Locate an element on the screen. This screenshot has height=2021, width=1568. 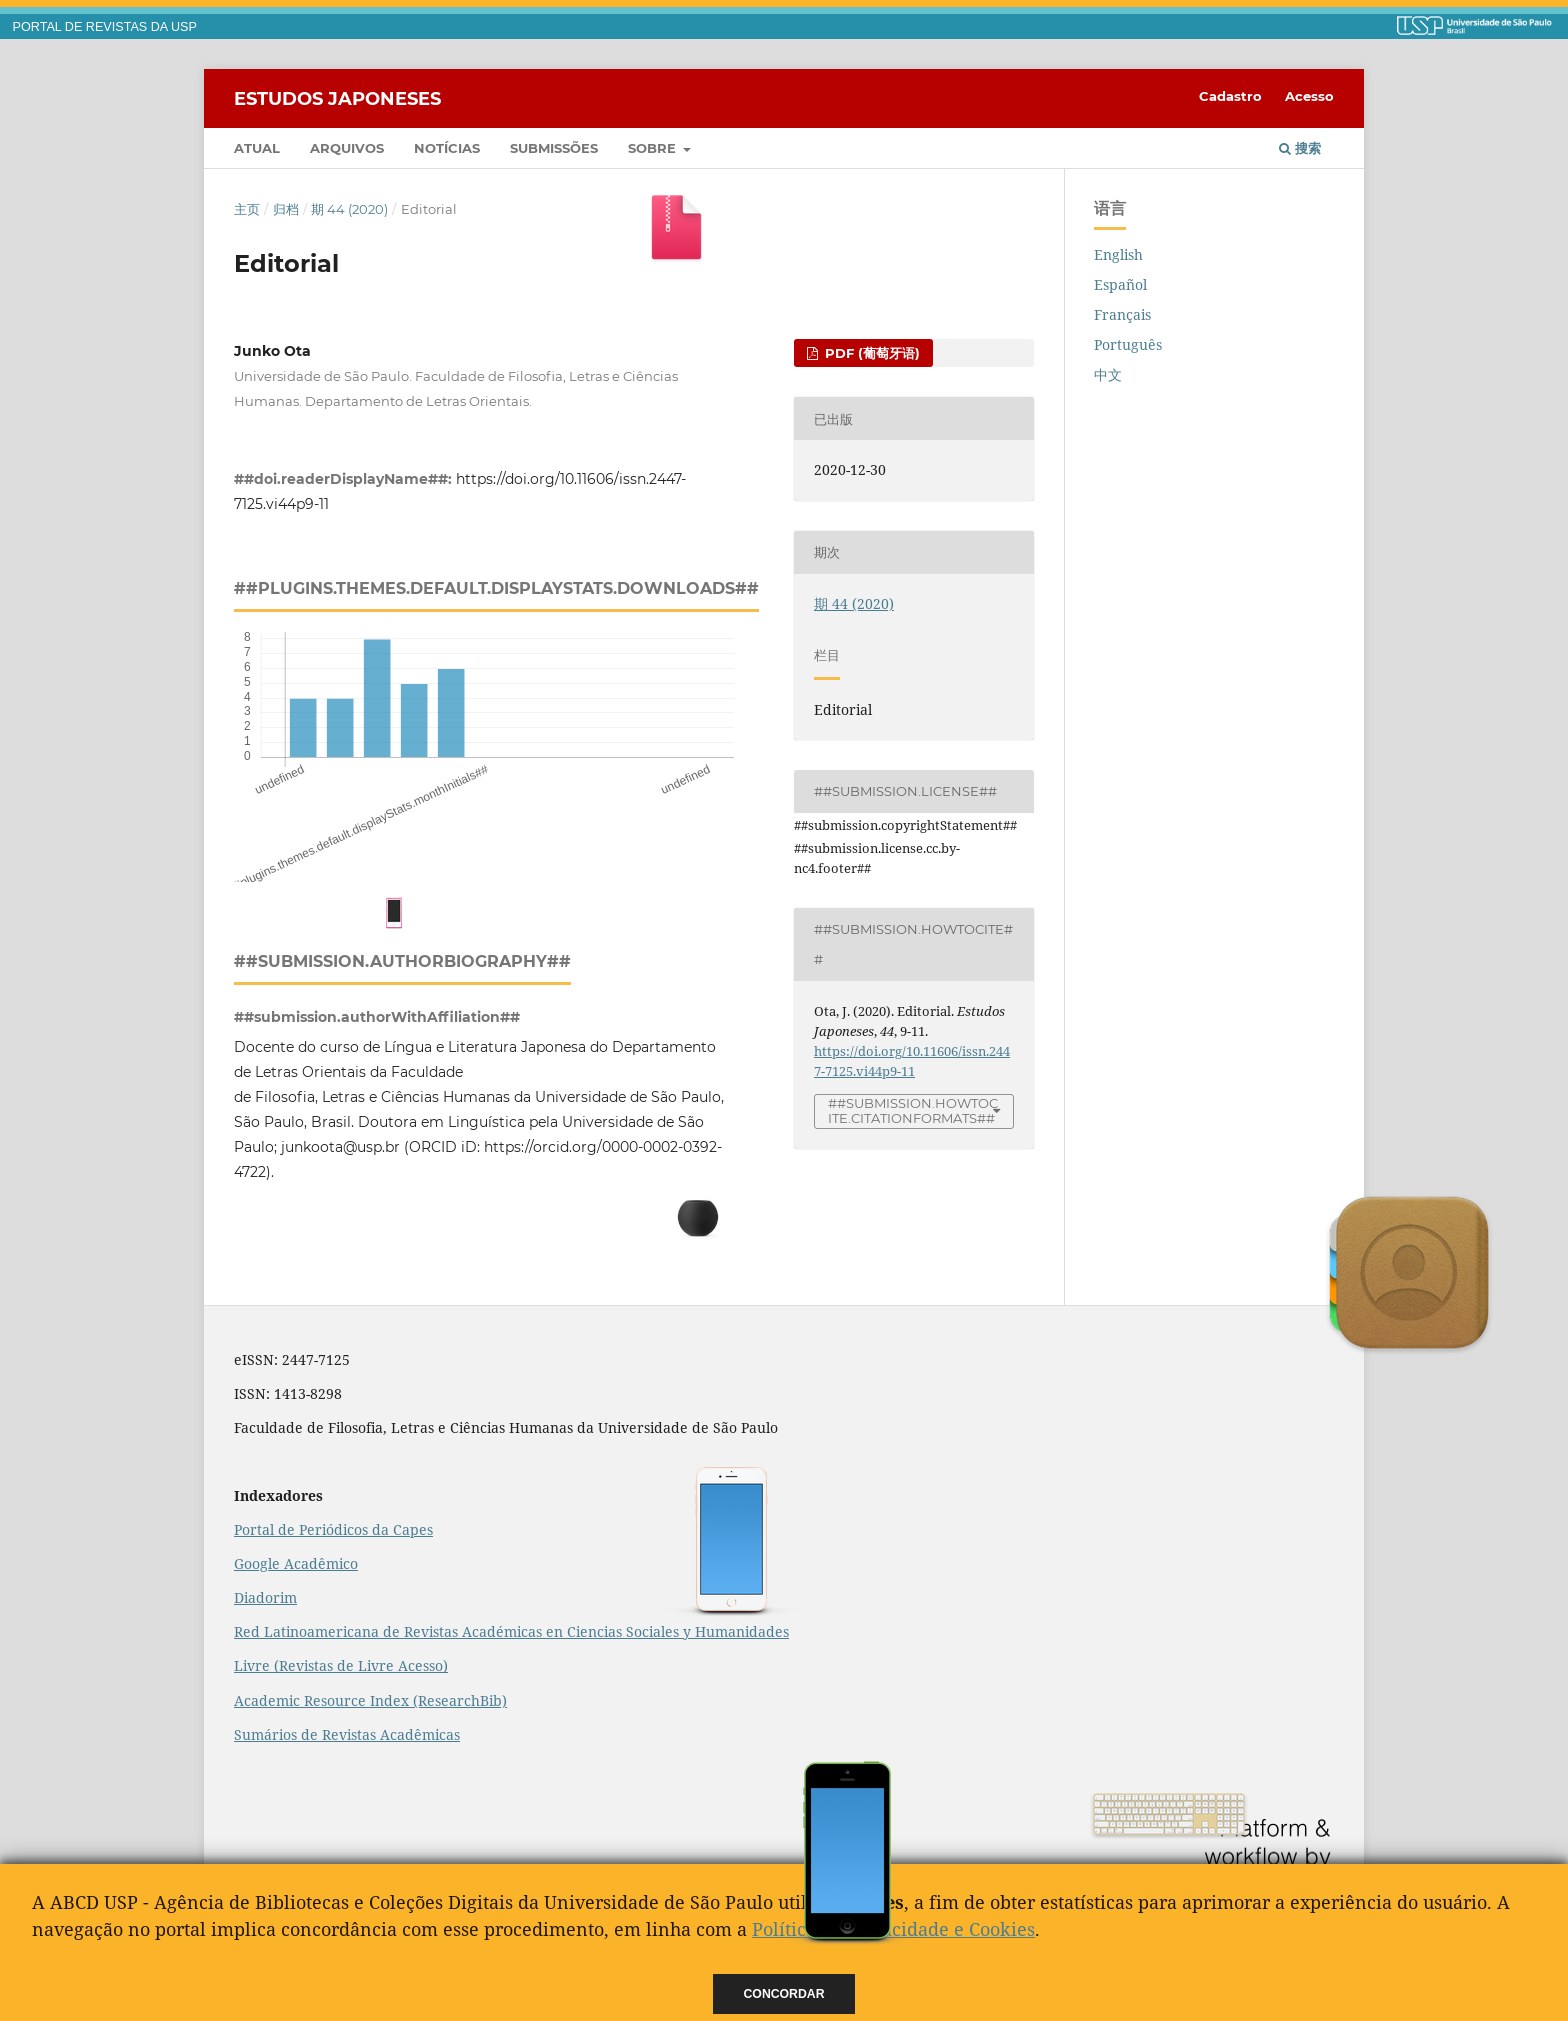
manage connected iPhone 5c device is located at coordinates (847, 1853).